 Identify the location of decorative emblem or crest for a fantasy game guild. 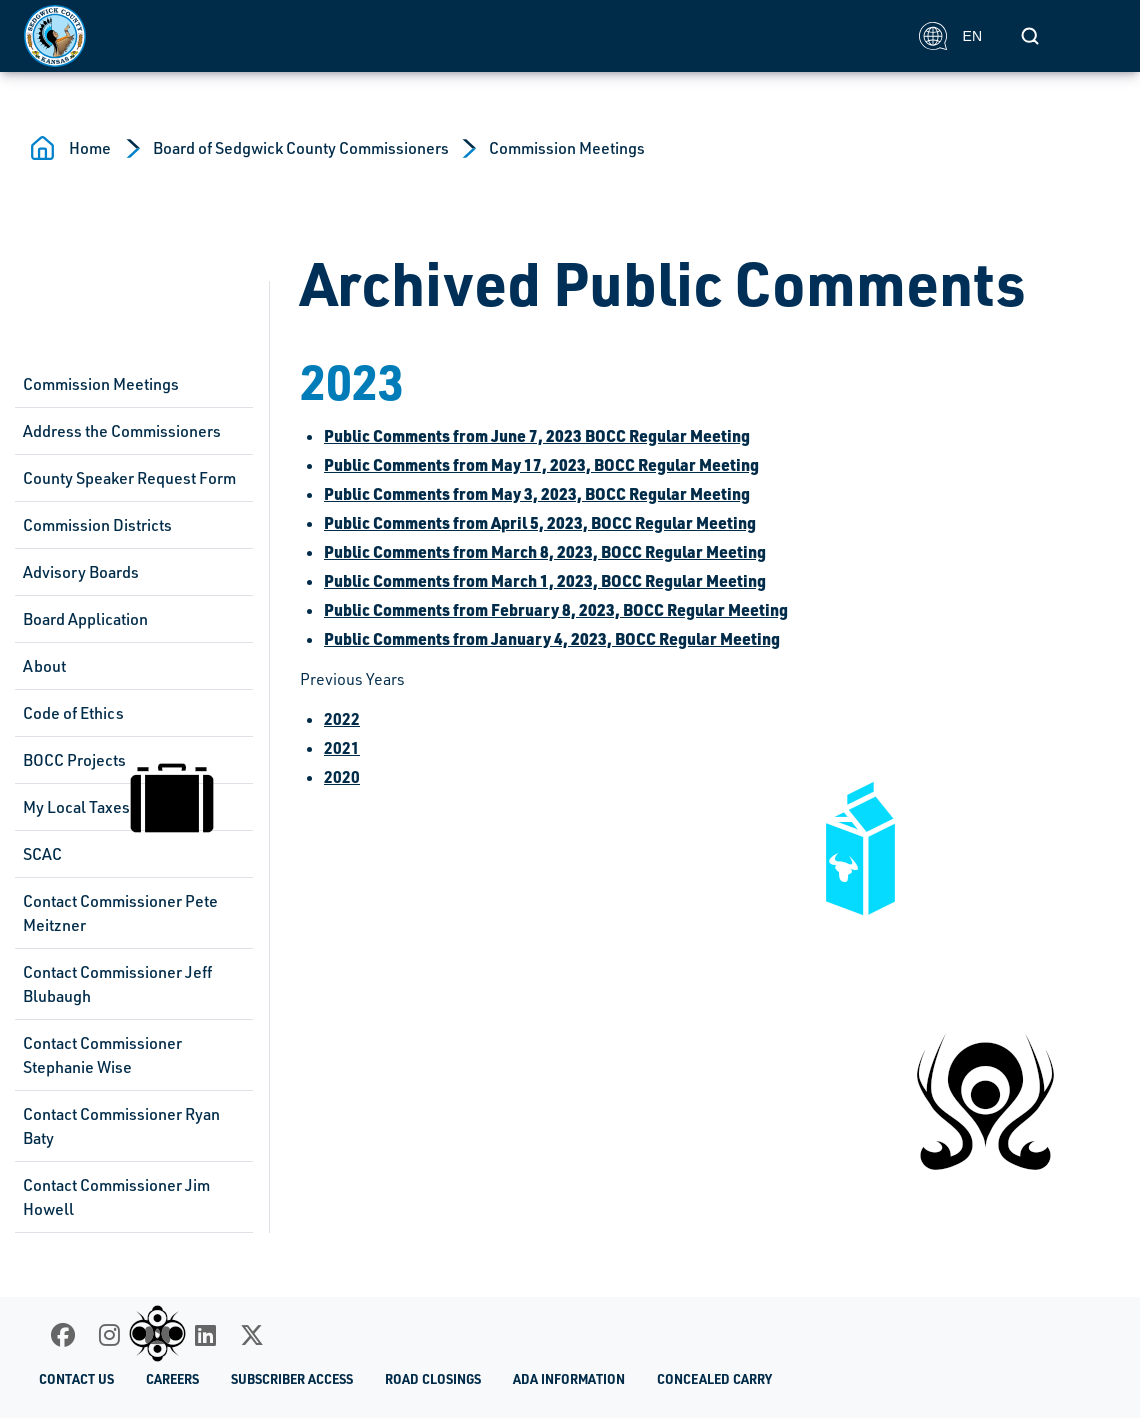
(985, 1101).